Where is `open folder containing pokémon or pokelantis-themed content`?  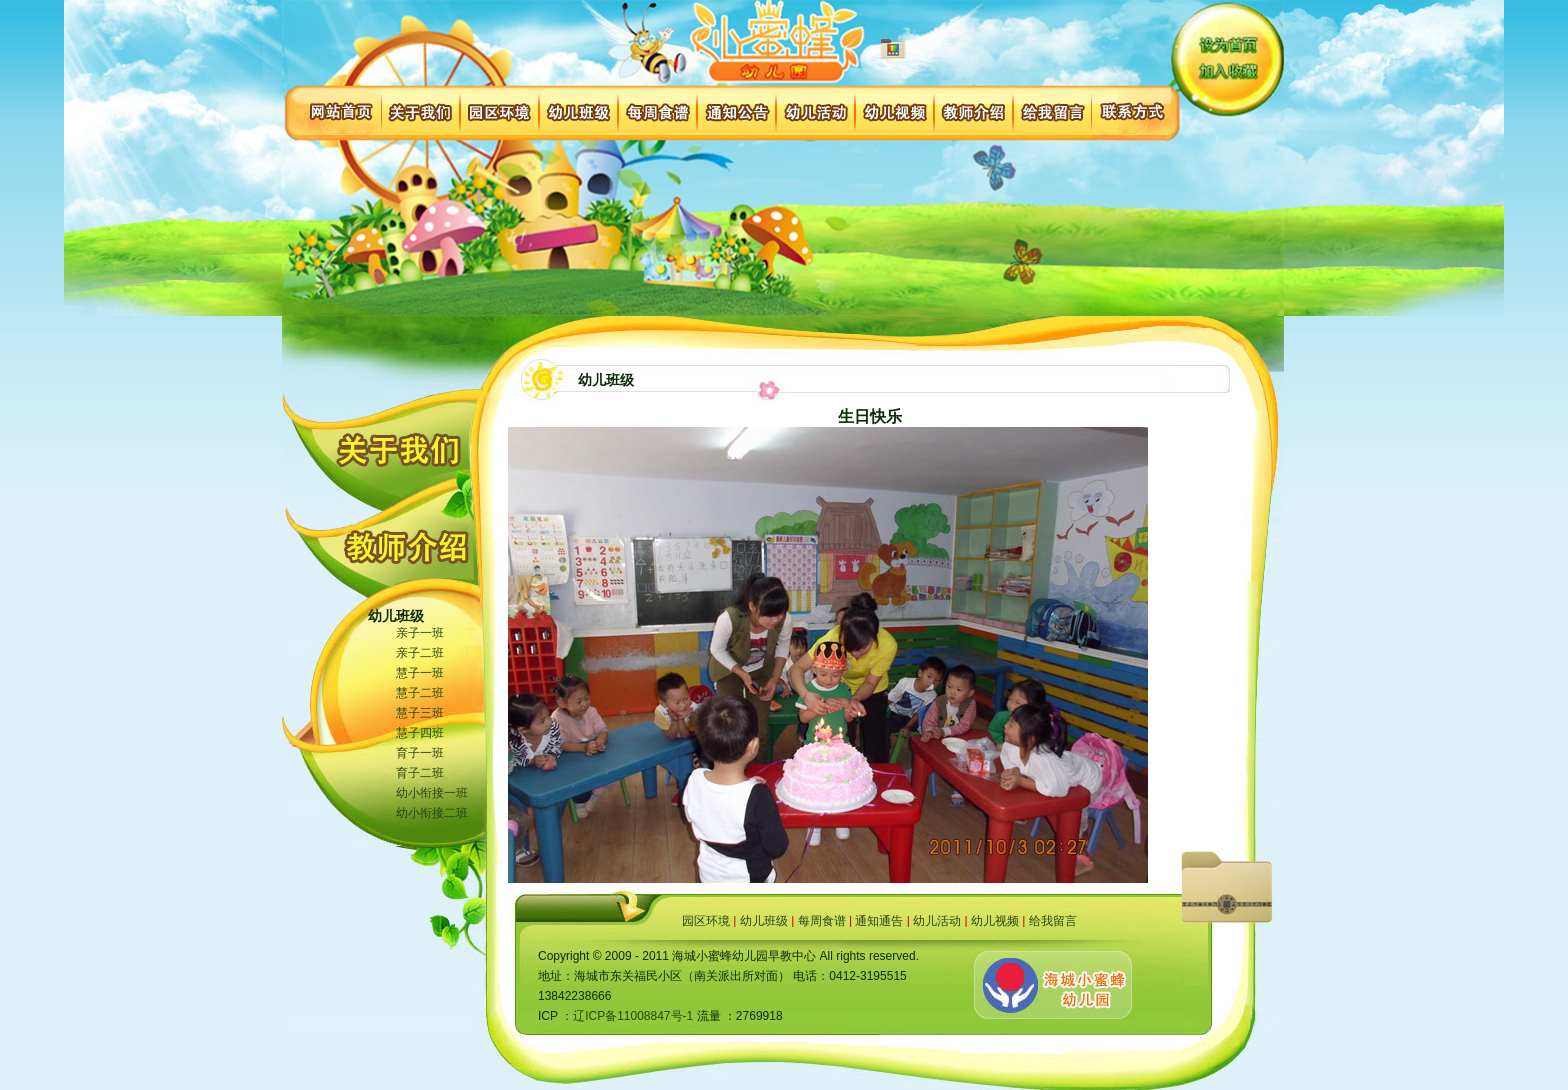 open folder containing pokémon or pokelantis-themed content is located at coordinates (1226, 889).